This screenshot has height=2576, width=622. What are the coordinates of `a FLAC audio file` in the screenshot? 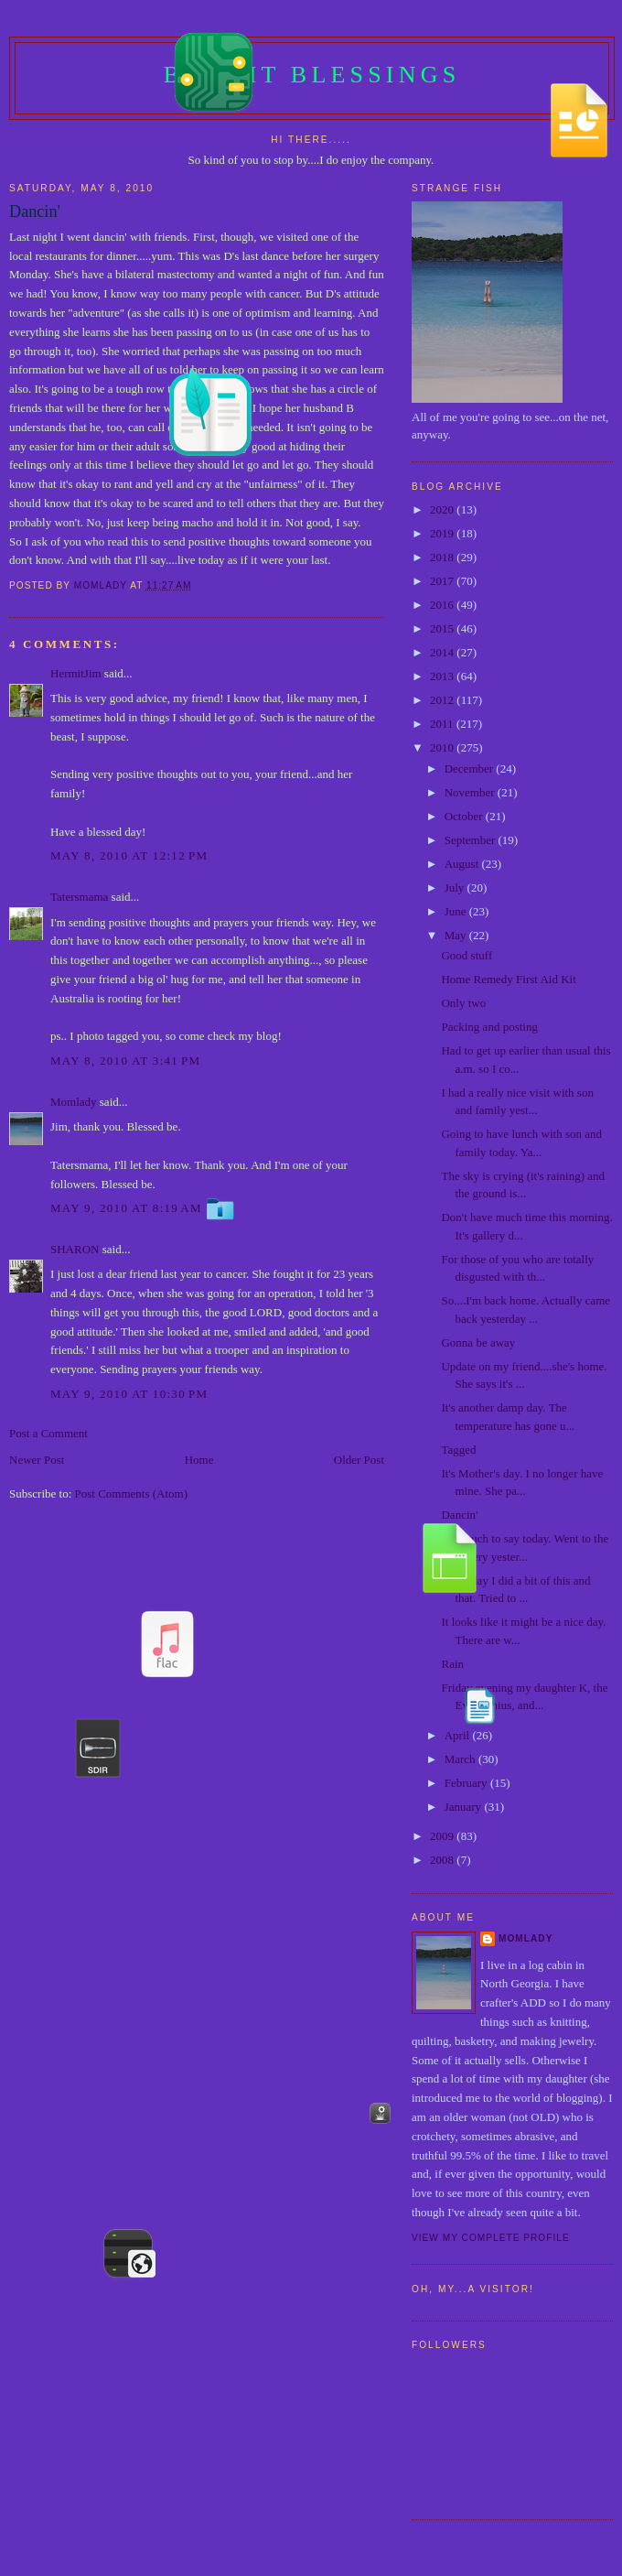 It's located at (167, 1644).